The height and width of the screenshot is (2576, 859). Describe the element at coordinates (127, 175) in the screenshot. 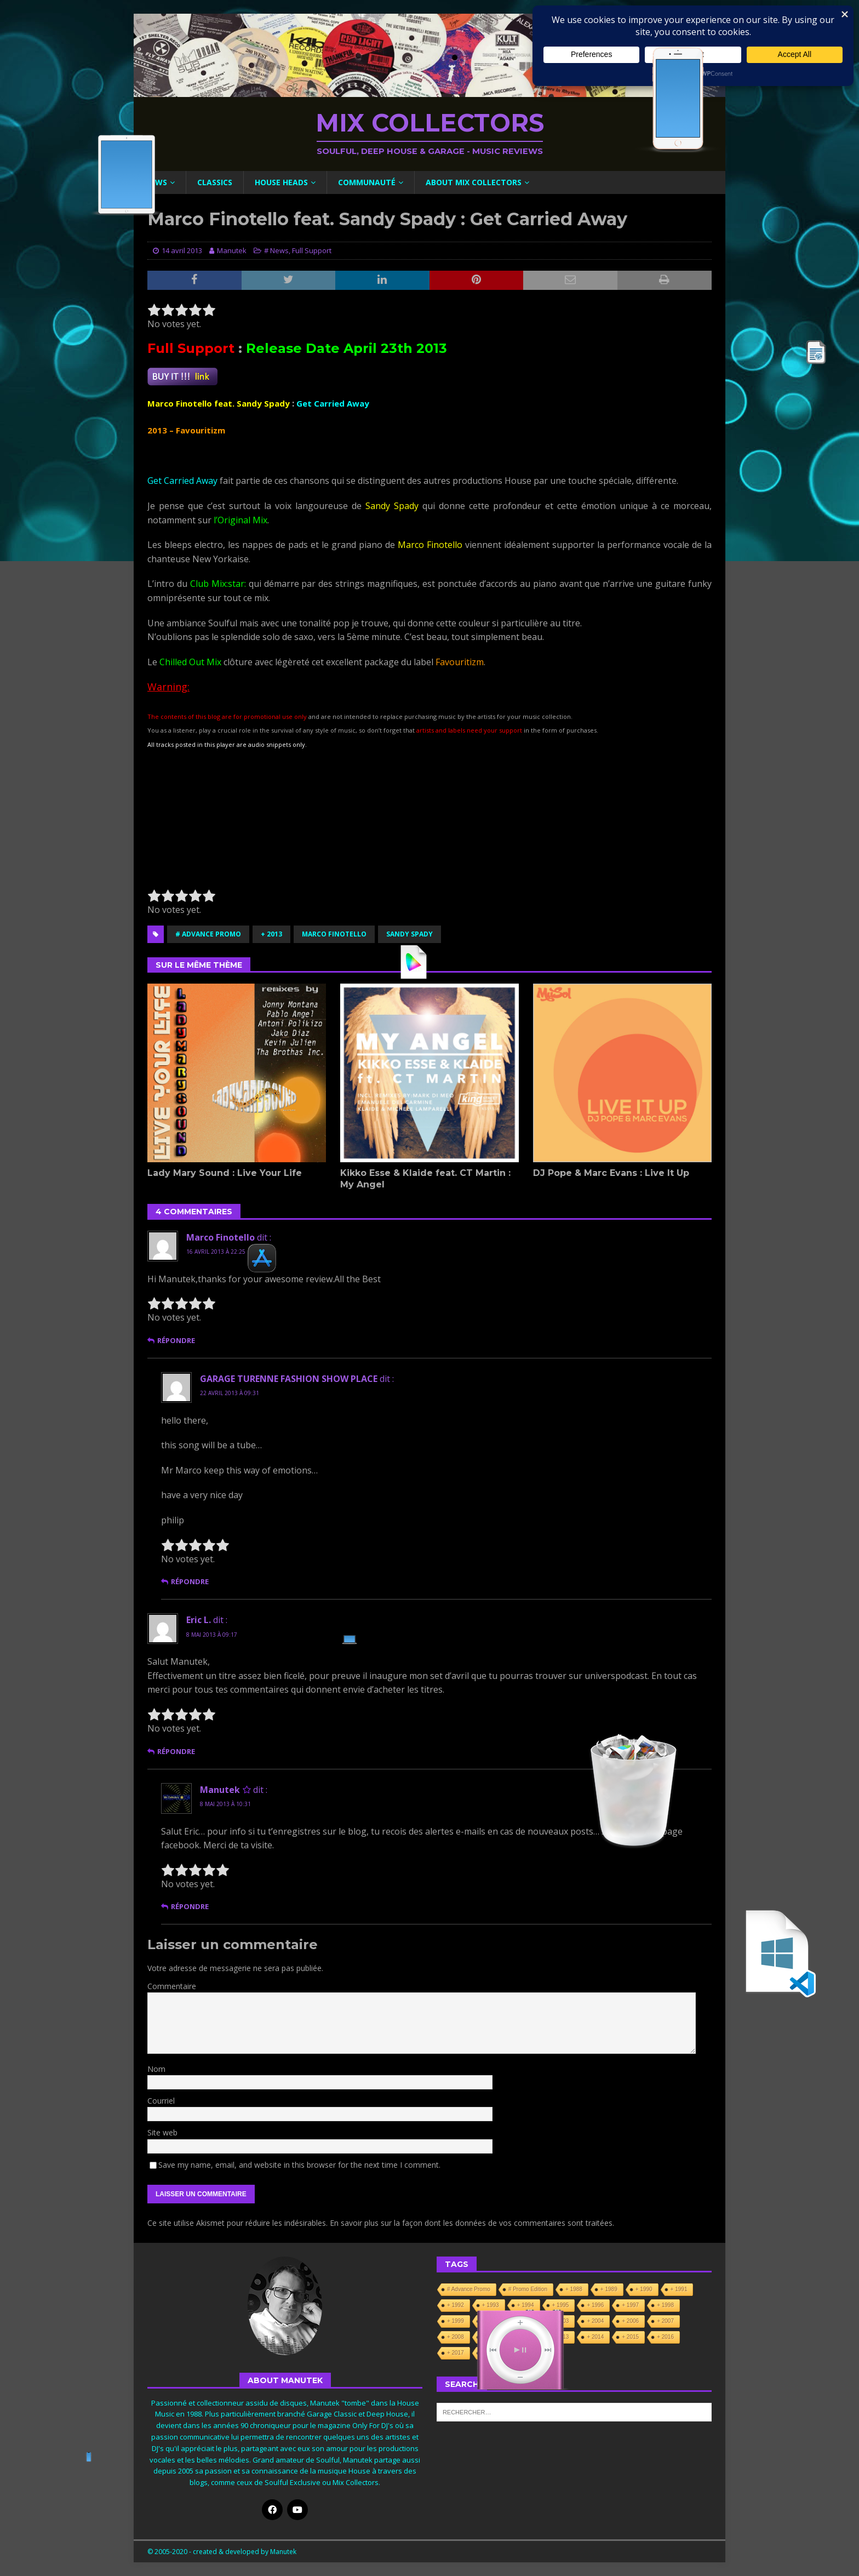

I see `iPad Pro with cellular connectivity` at that location.